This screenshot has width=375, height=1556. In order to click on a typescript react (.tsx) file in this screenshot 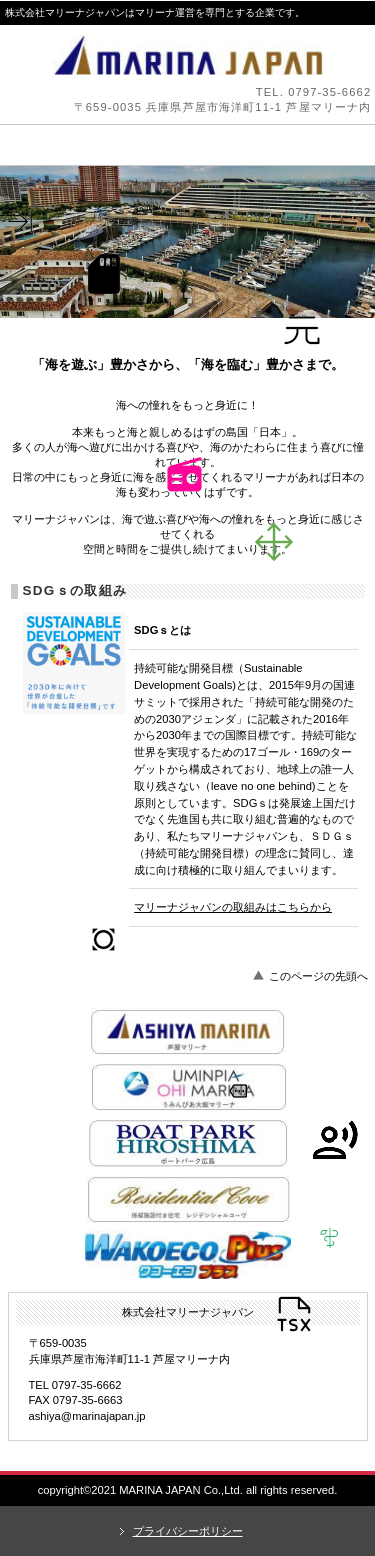, I will do `click(294, 1315)`.